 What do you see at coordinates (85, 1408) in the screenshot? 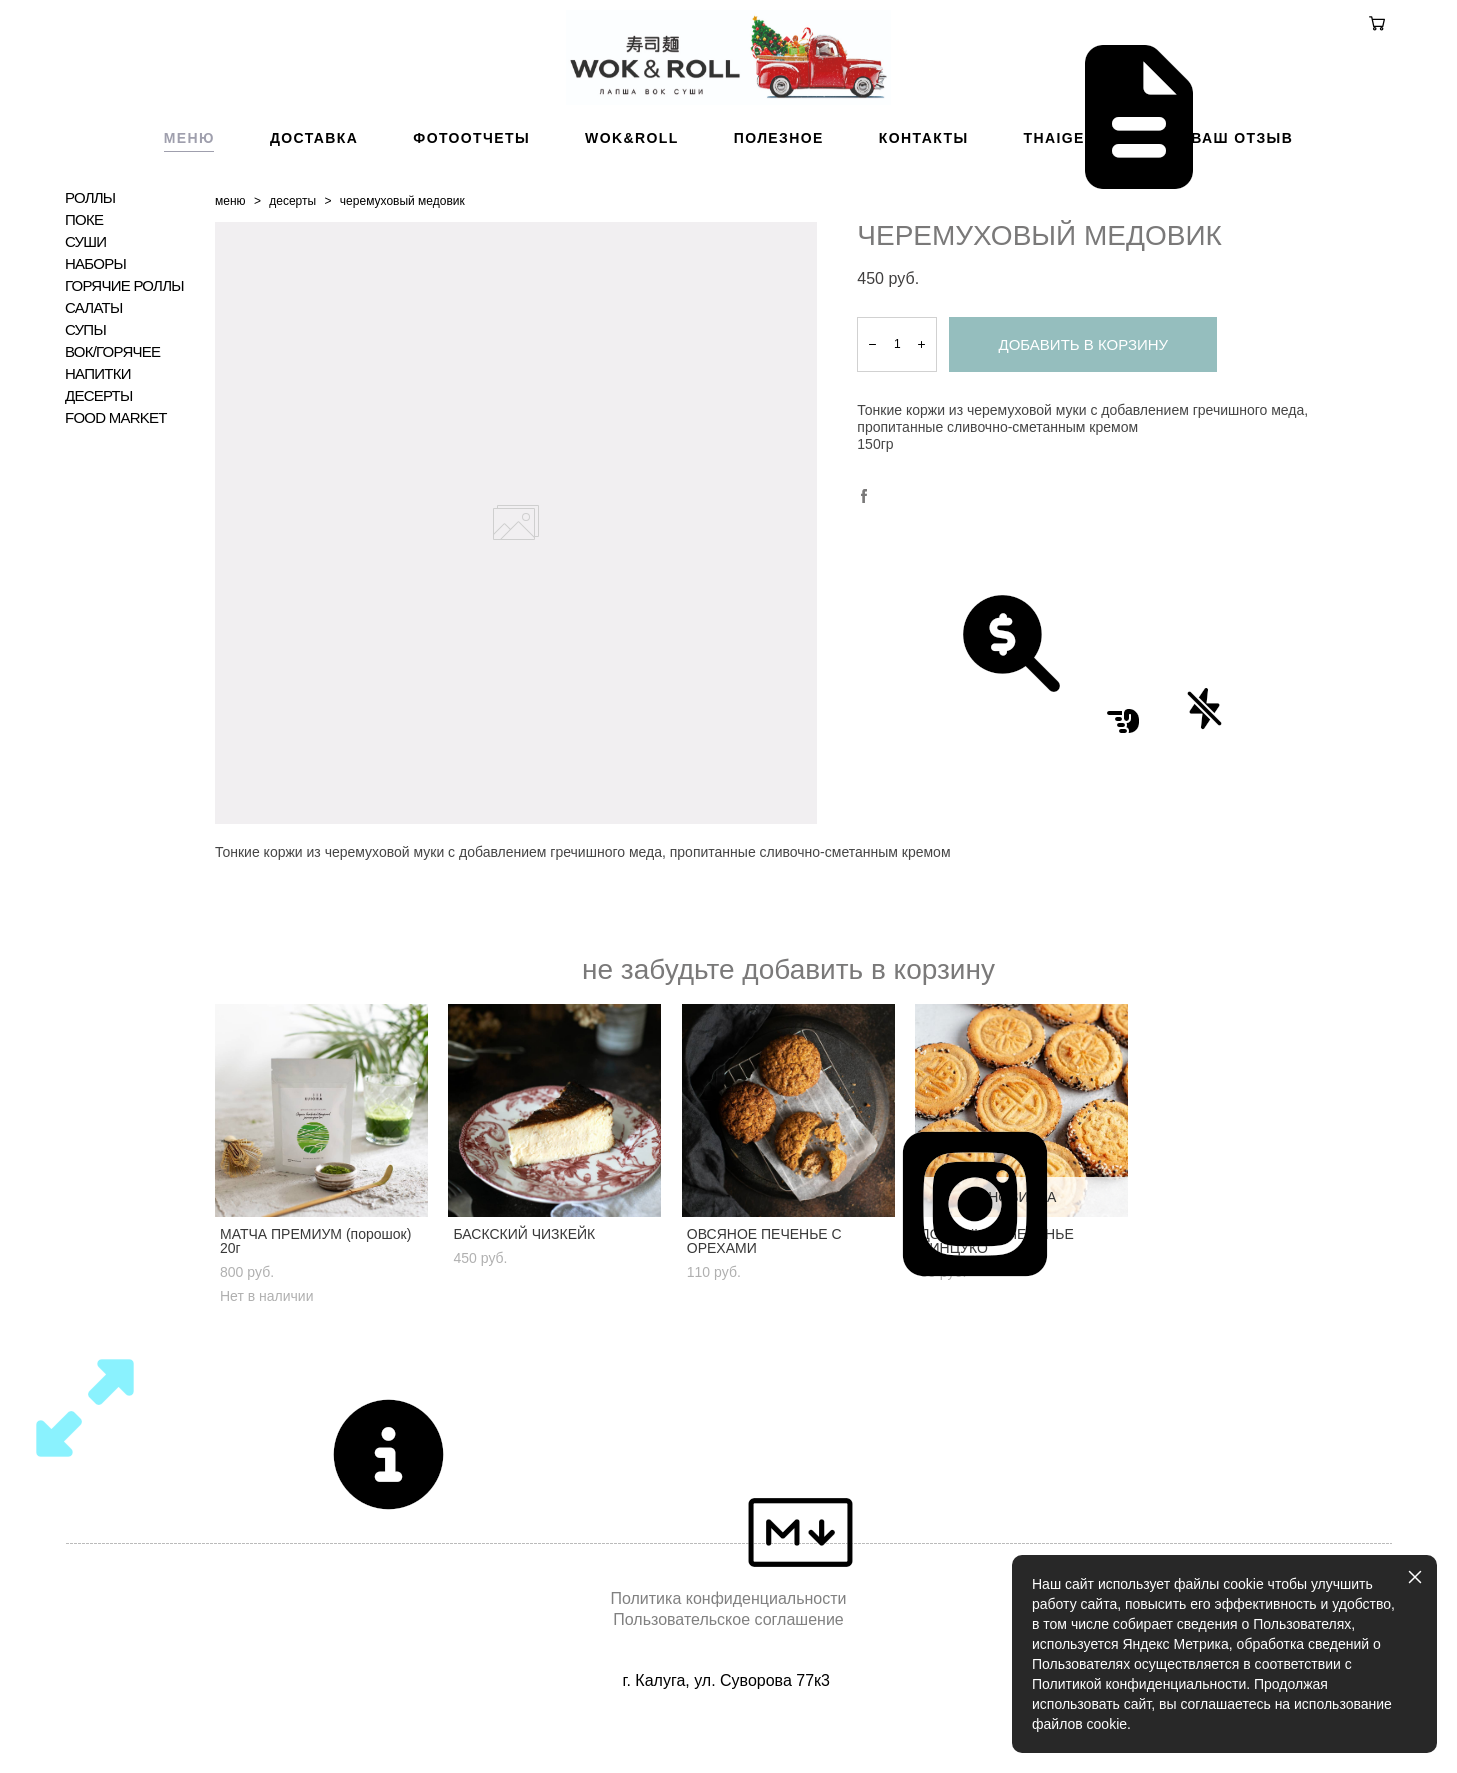
I see `expand to fullscreen mode` at bounding box center [85, 1408].